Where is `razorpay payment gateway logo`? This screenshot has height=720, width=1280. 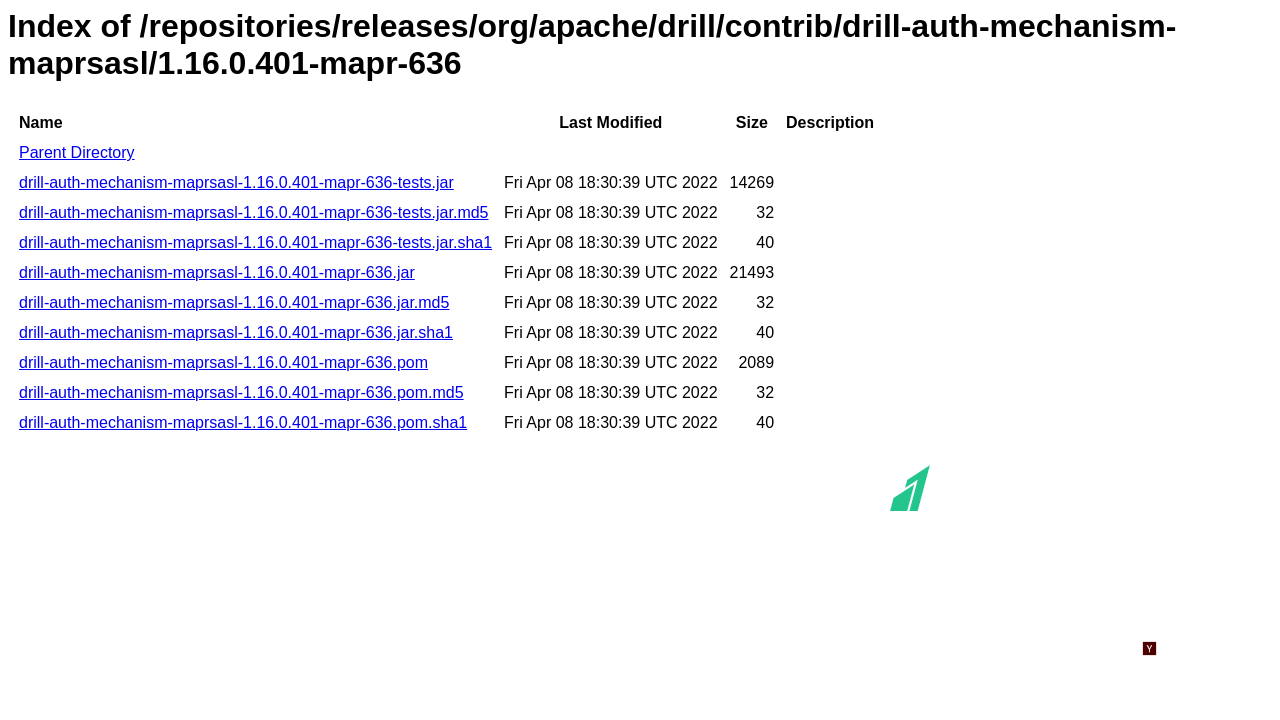 razorpay payment gateway logo is located at coordinates (910, 488).